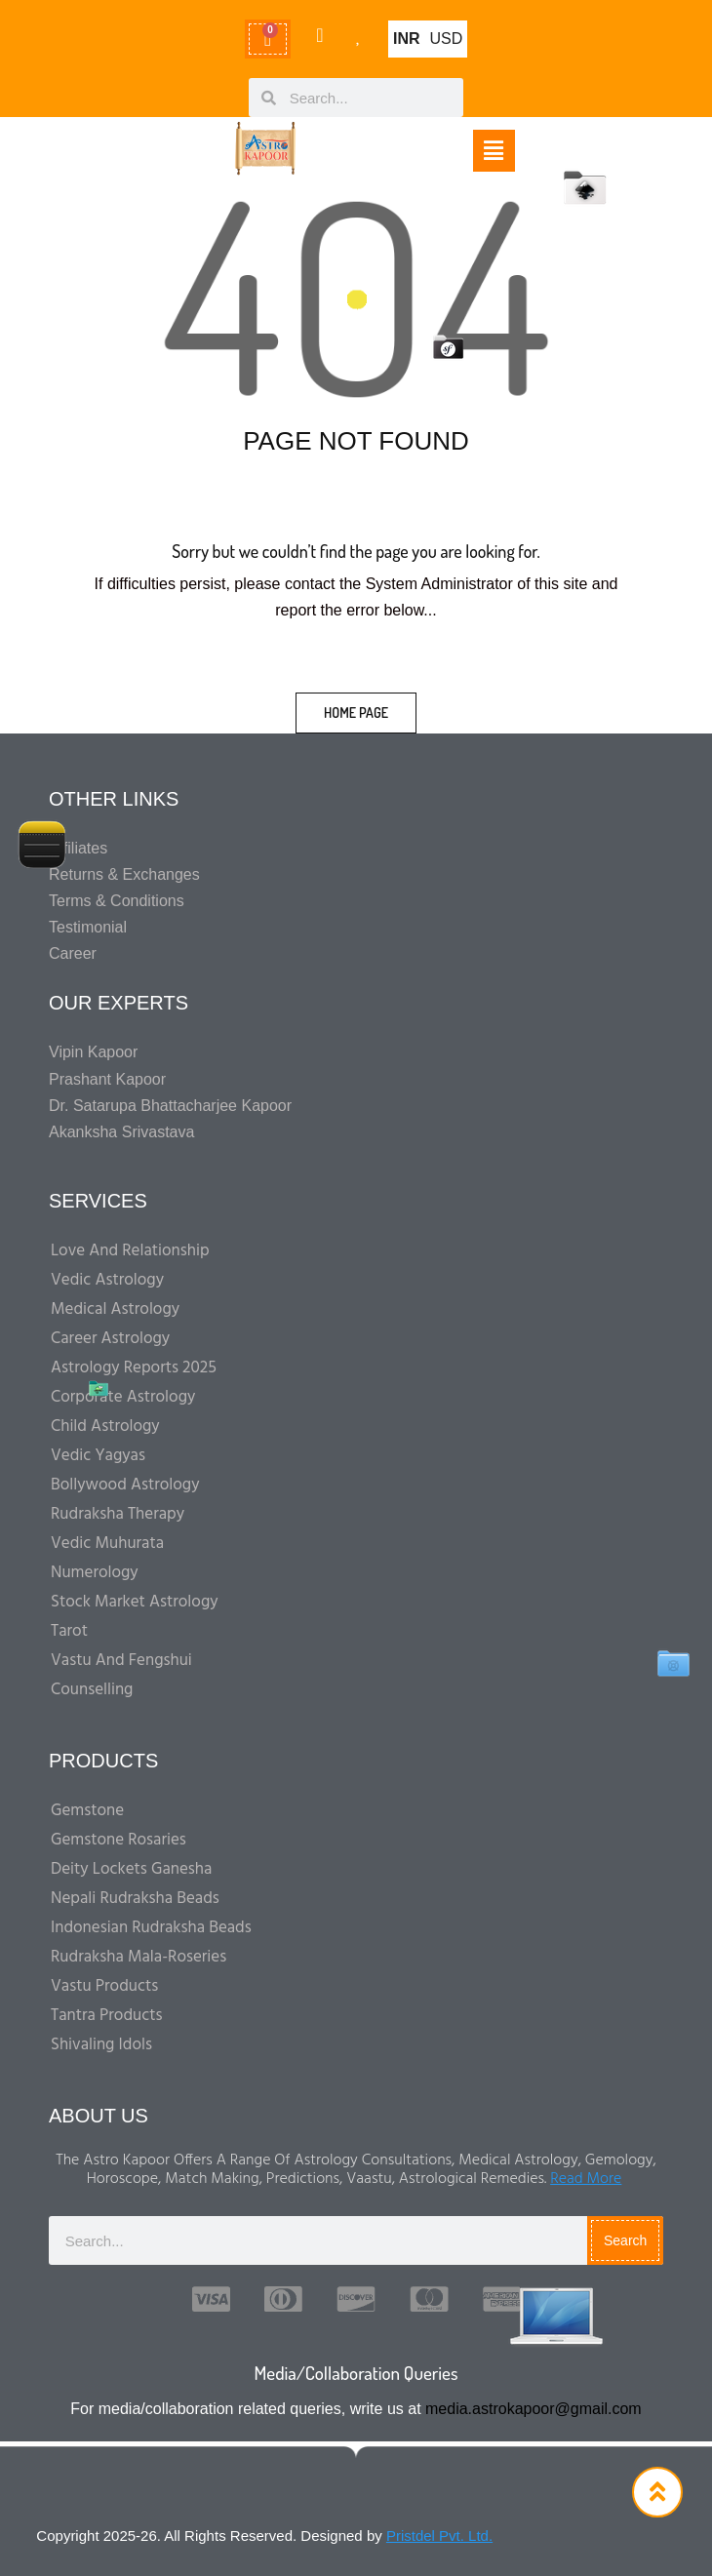  What do you see at coordinates (42, 845) in the screenshot?
I see `open the notes app` at bounding box center [42, 845].